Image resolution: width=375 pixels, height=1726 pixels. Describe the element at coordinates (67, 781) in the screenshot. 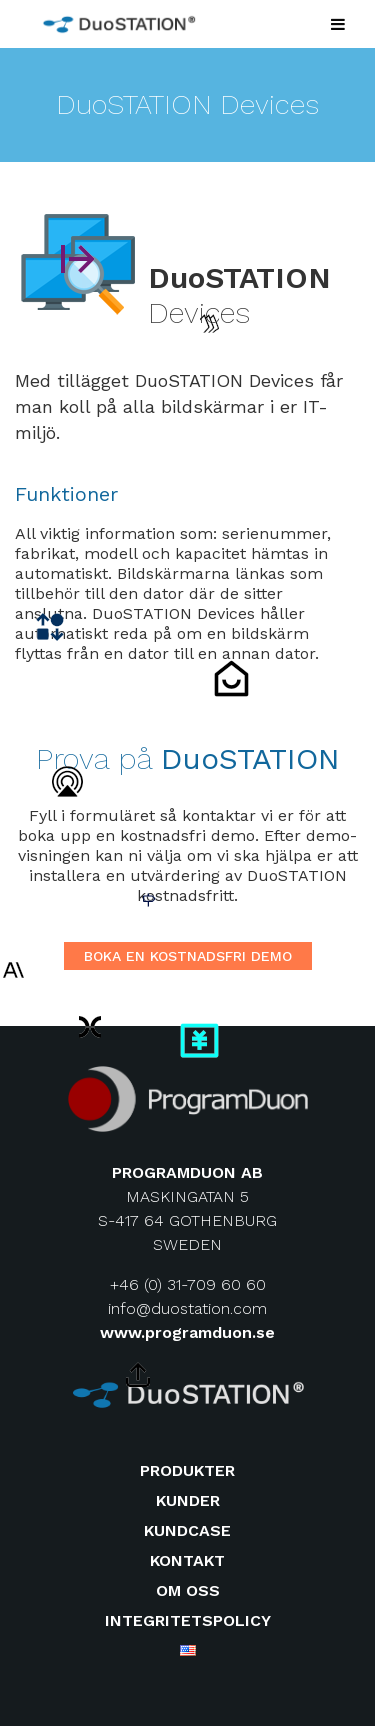

I see `stream audio to airplay-compatible devices` at that location.